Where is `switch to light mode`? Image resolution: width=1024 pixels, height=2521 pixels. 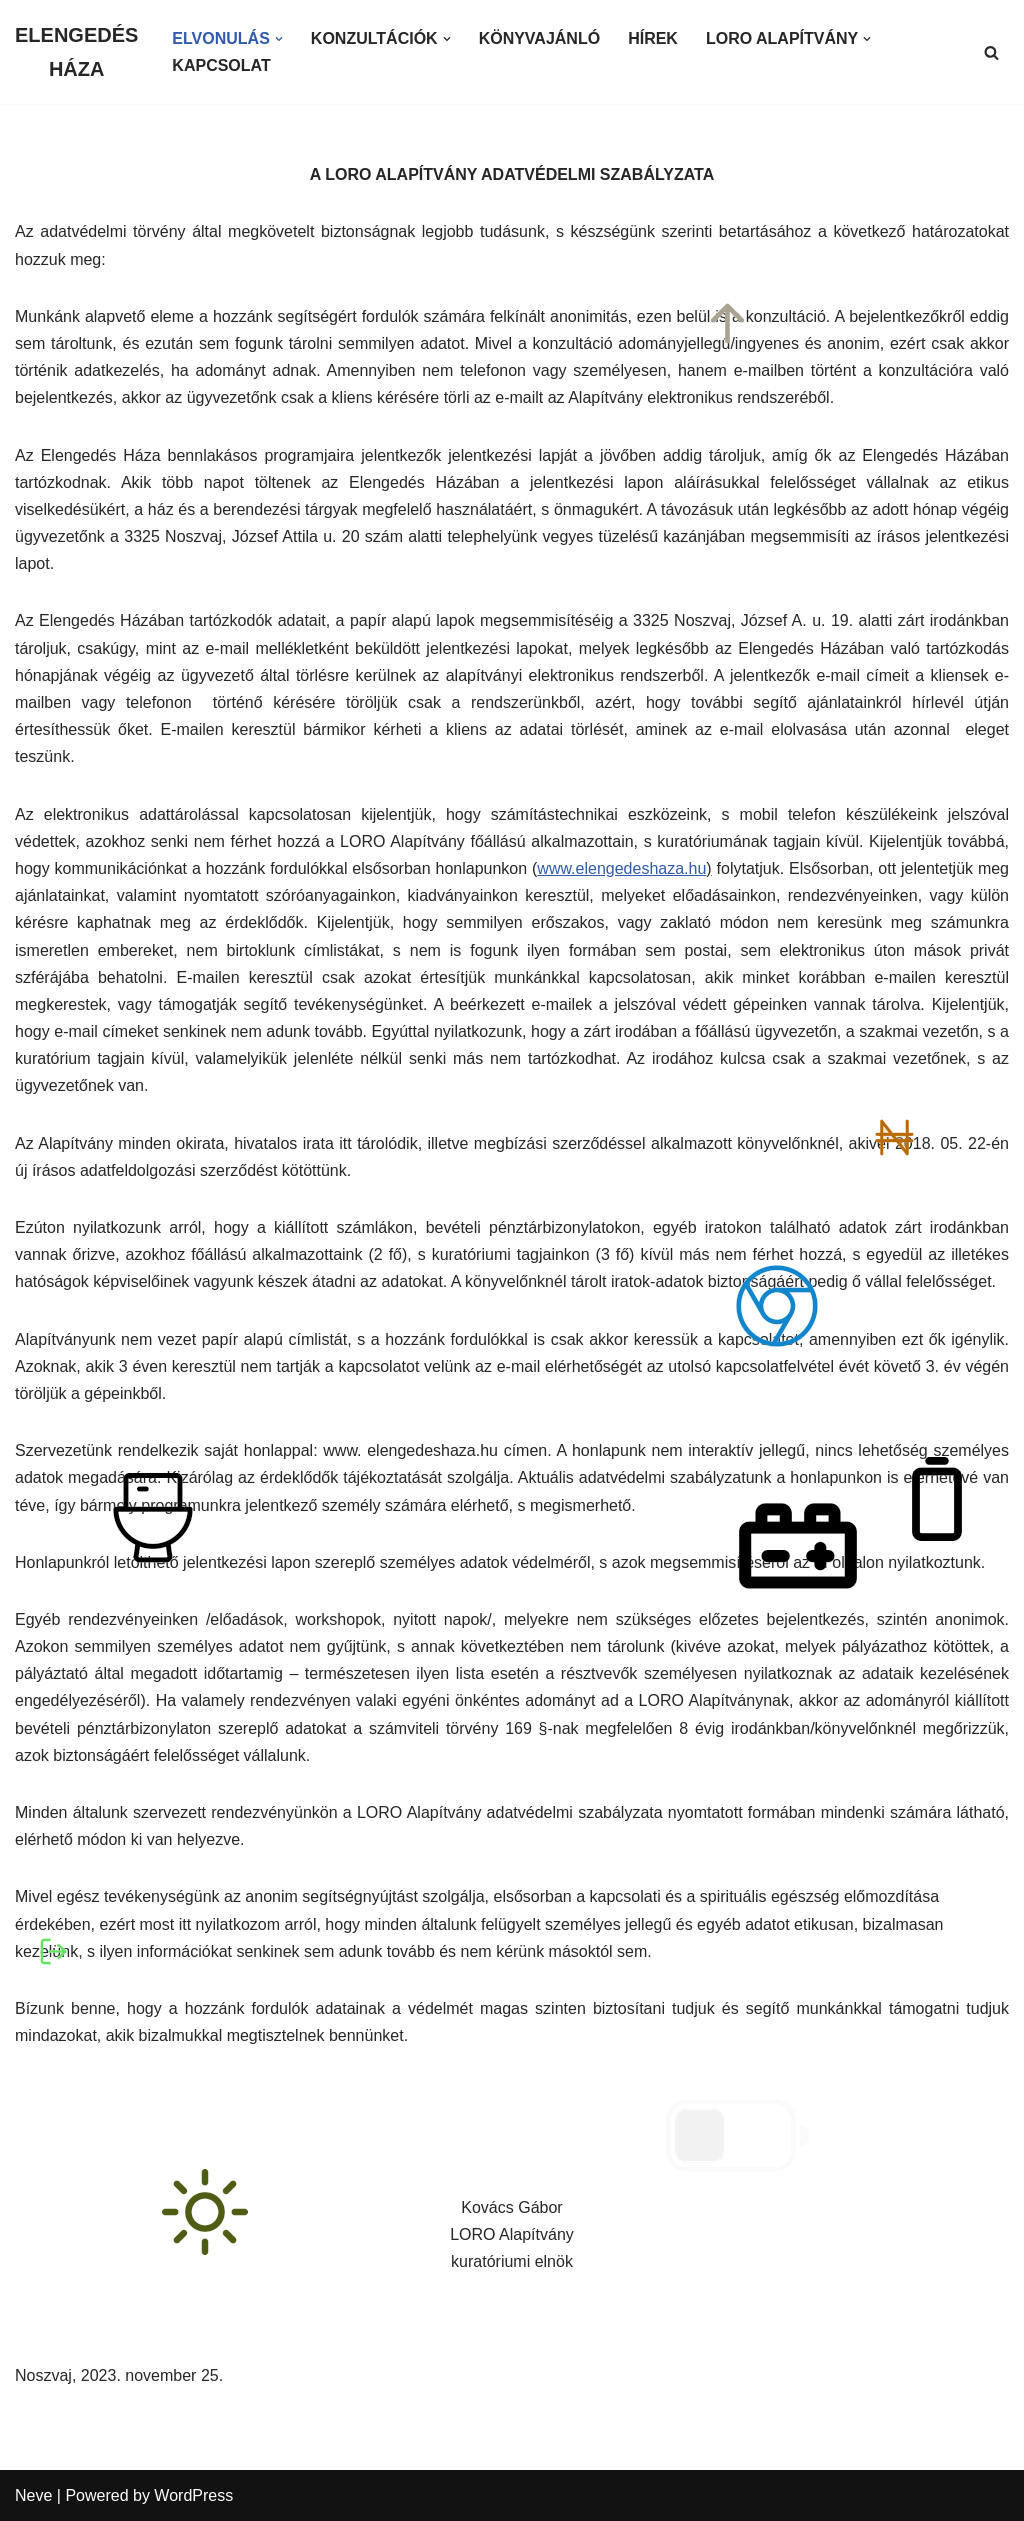 switch to light mode is located at coordinates (205, 2212).